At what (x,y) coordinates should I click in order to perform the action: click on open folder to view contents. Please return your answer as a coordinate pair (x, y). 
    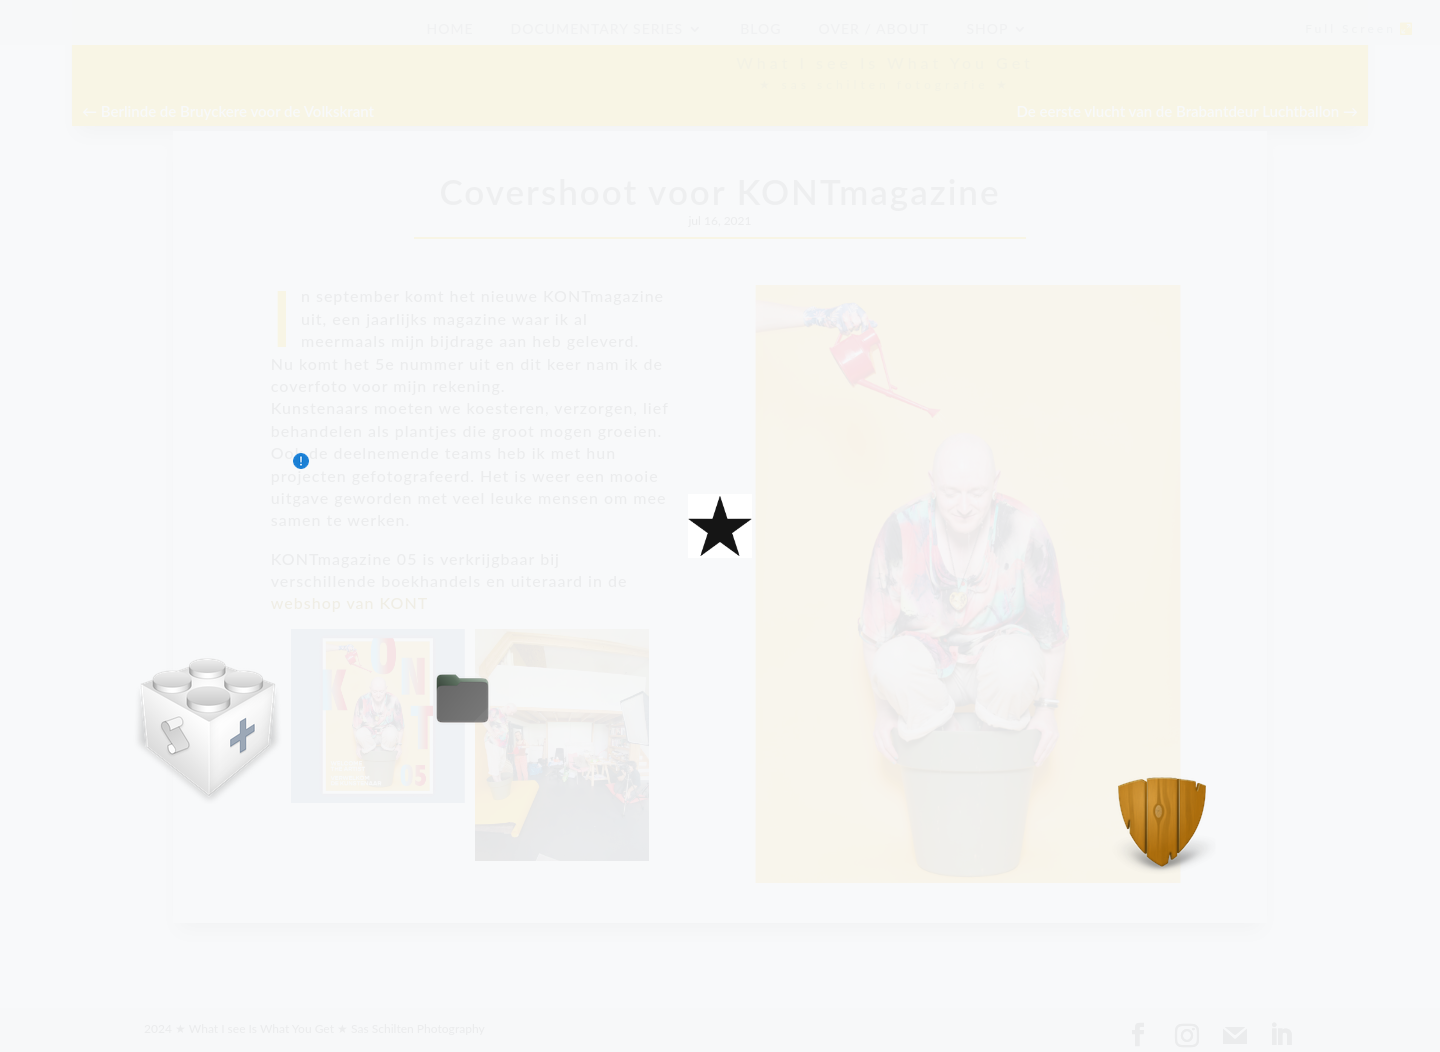
    Looking at the image, I should click on (462, 698).